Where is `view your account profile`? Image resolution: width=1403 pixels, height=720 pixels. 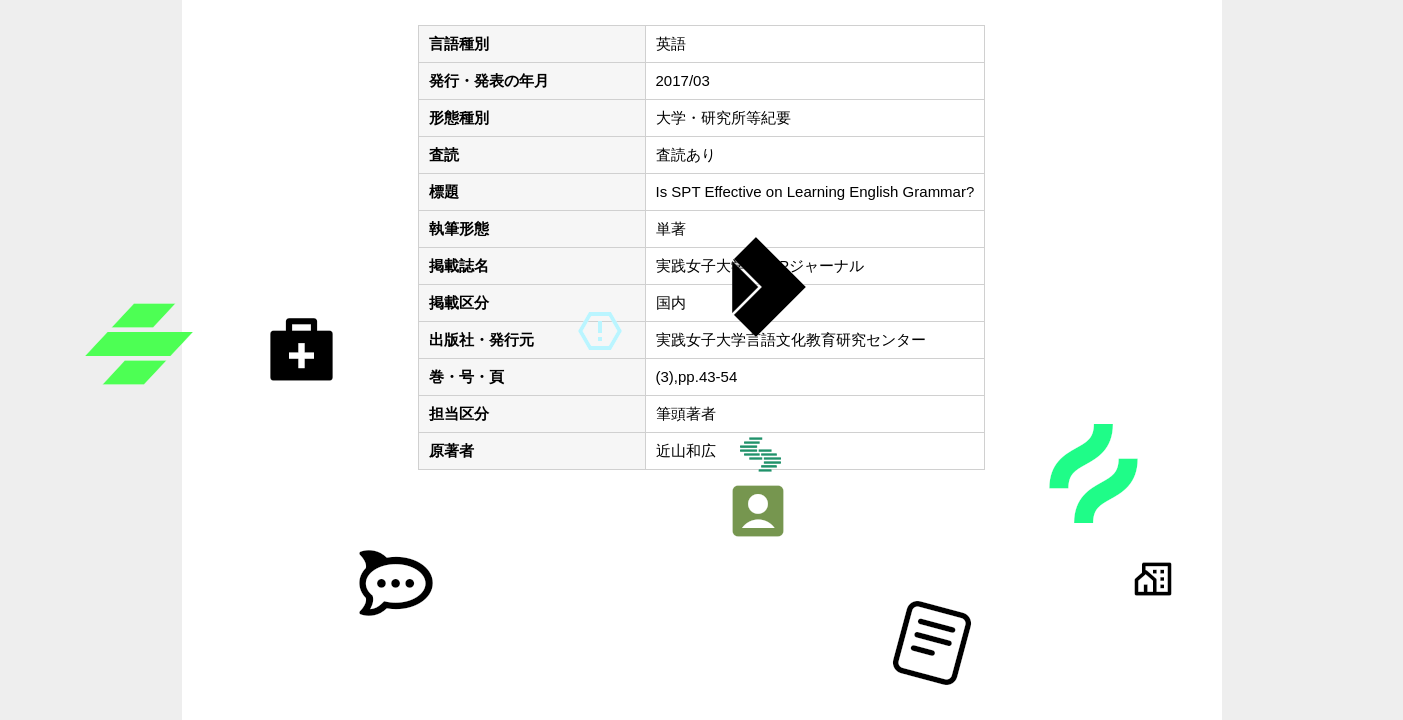 view your account profile is located at coordinates (758, 511).